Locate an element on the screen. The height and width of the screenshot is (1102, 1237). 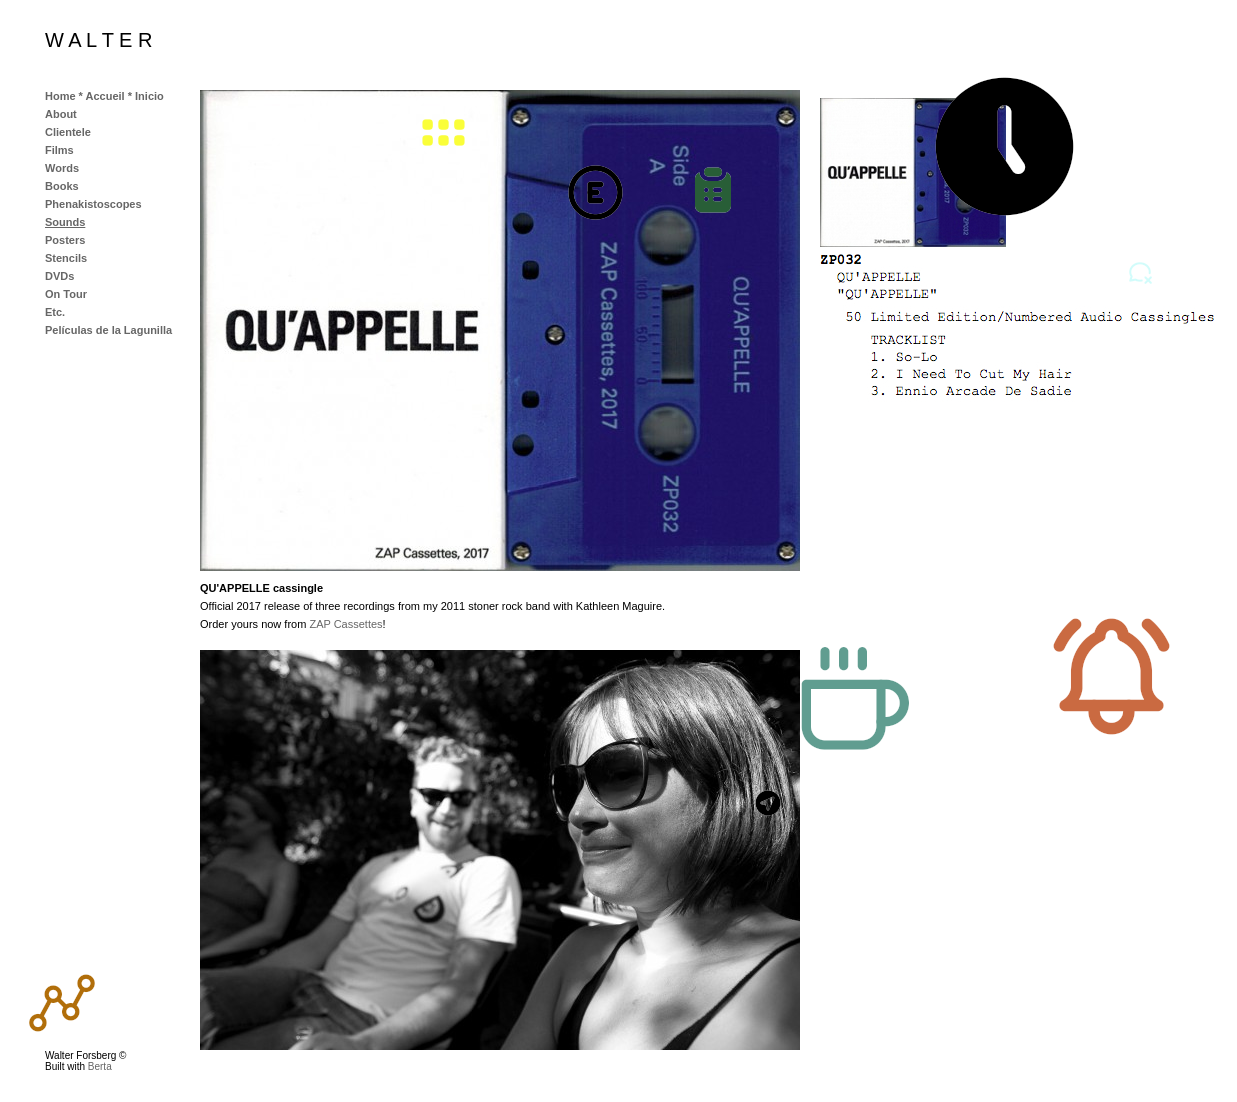
indicates new notifications or alerts is located at coordinates (1111, 676).